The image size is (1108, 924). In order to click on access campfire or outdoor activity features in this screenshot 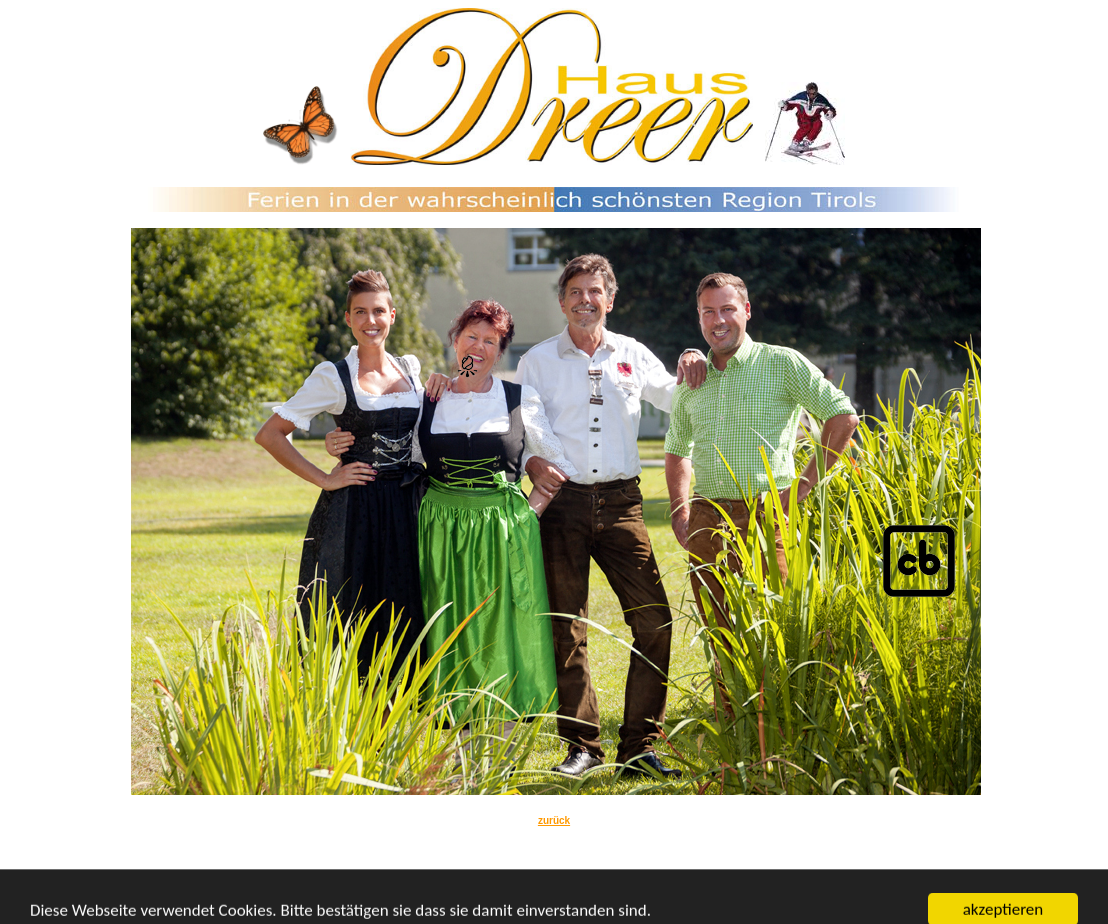, I will do `click(467, 366)`.